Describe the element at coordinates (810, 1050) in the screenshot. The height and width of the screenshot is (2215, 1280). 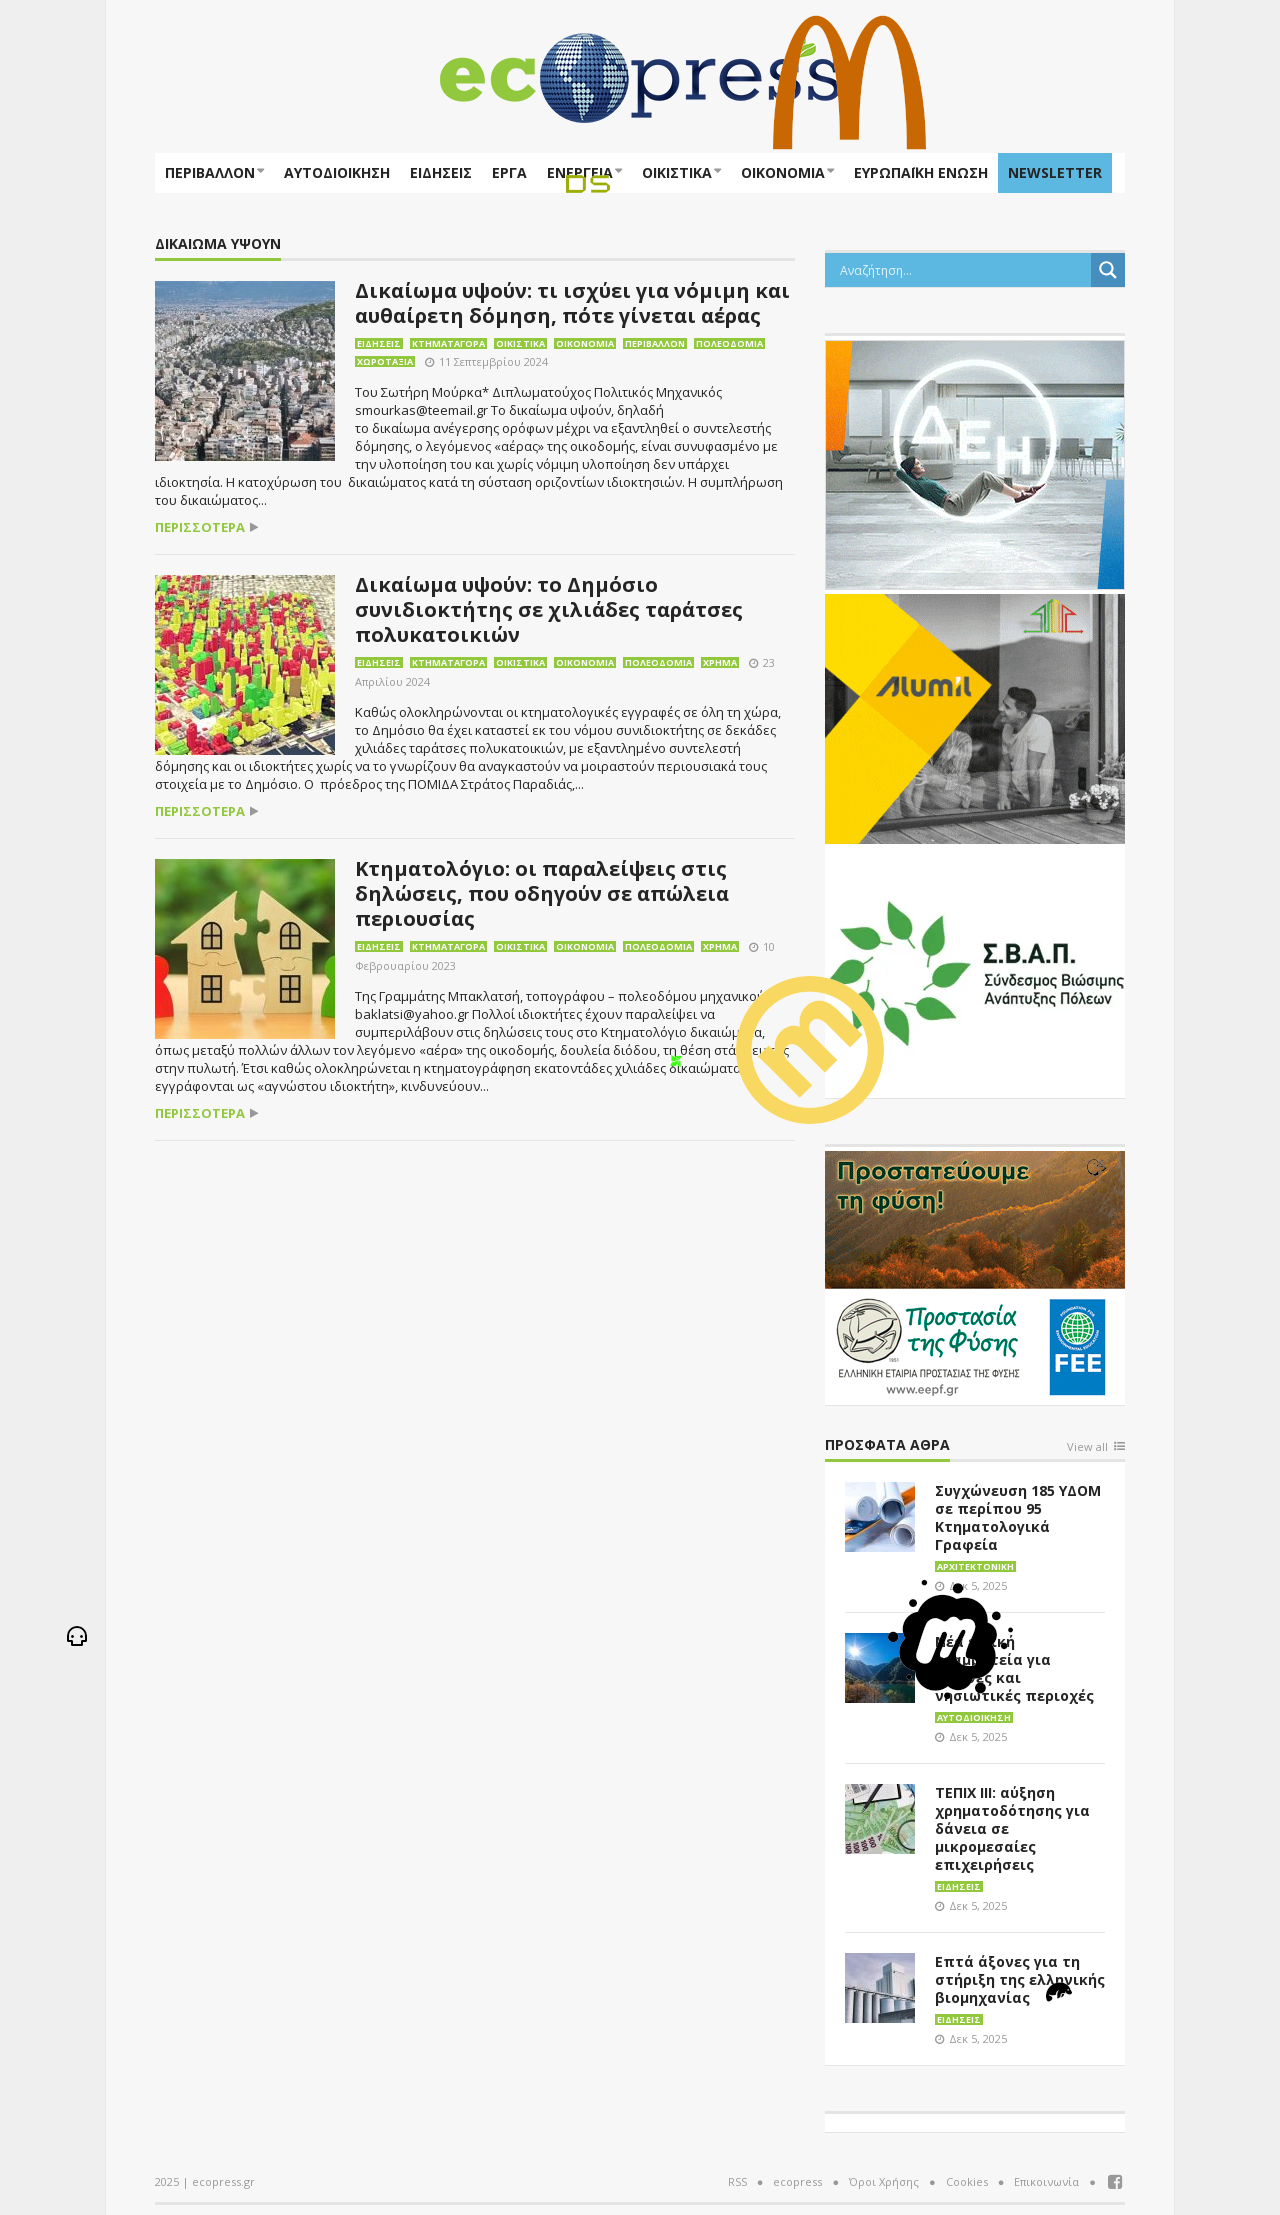
I see `visit metacritic website` at that location.